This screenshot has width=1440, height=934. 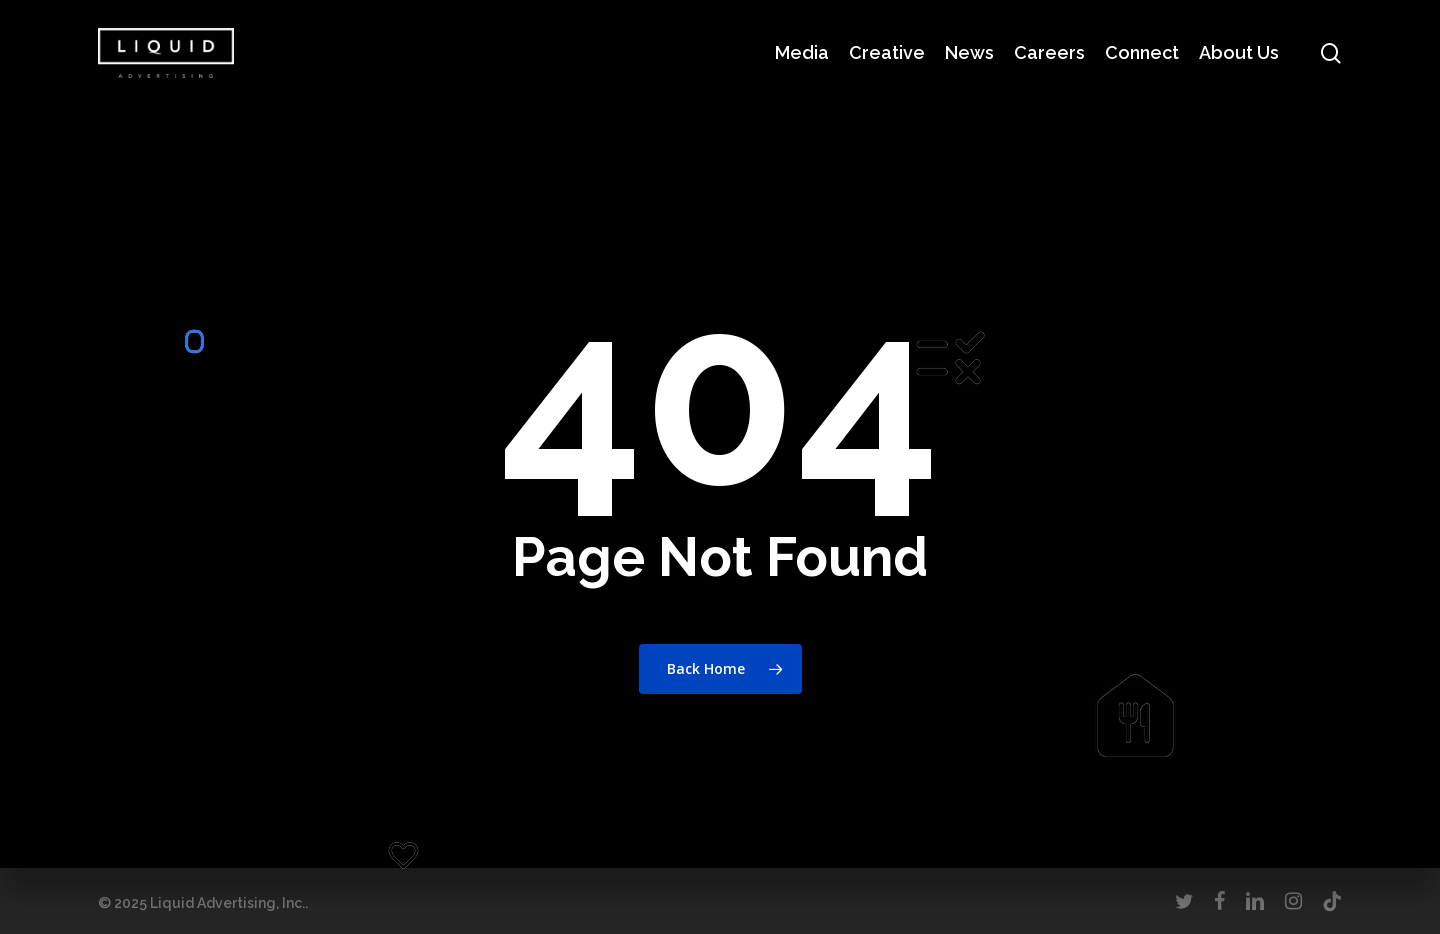 I want to click on the letter "o" character or text indicator, so click(x=194, y=341).